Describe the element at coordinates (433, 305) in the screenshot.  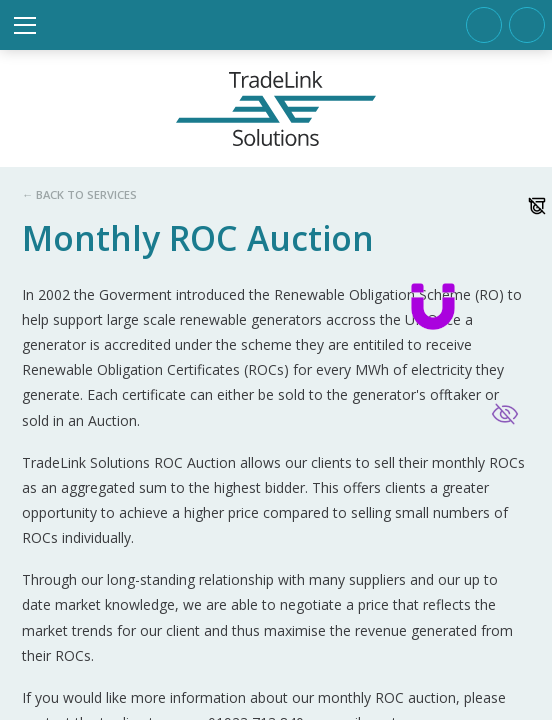
I see `attract or pull related items together` at that location.